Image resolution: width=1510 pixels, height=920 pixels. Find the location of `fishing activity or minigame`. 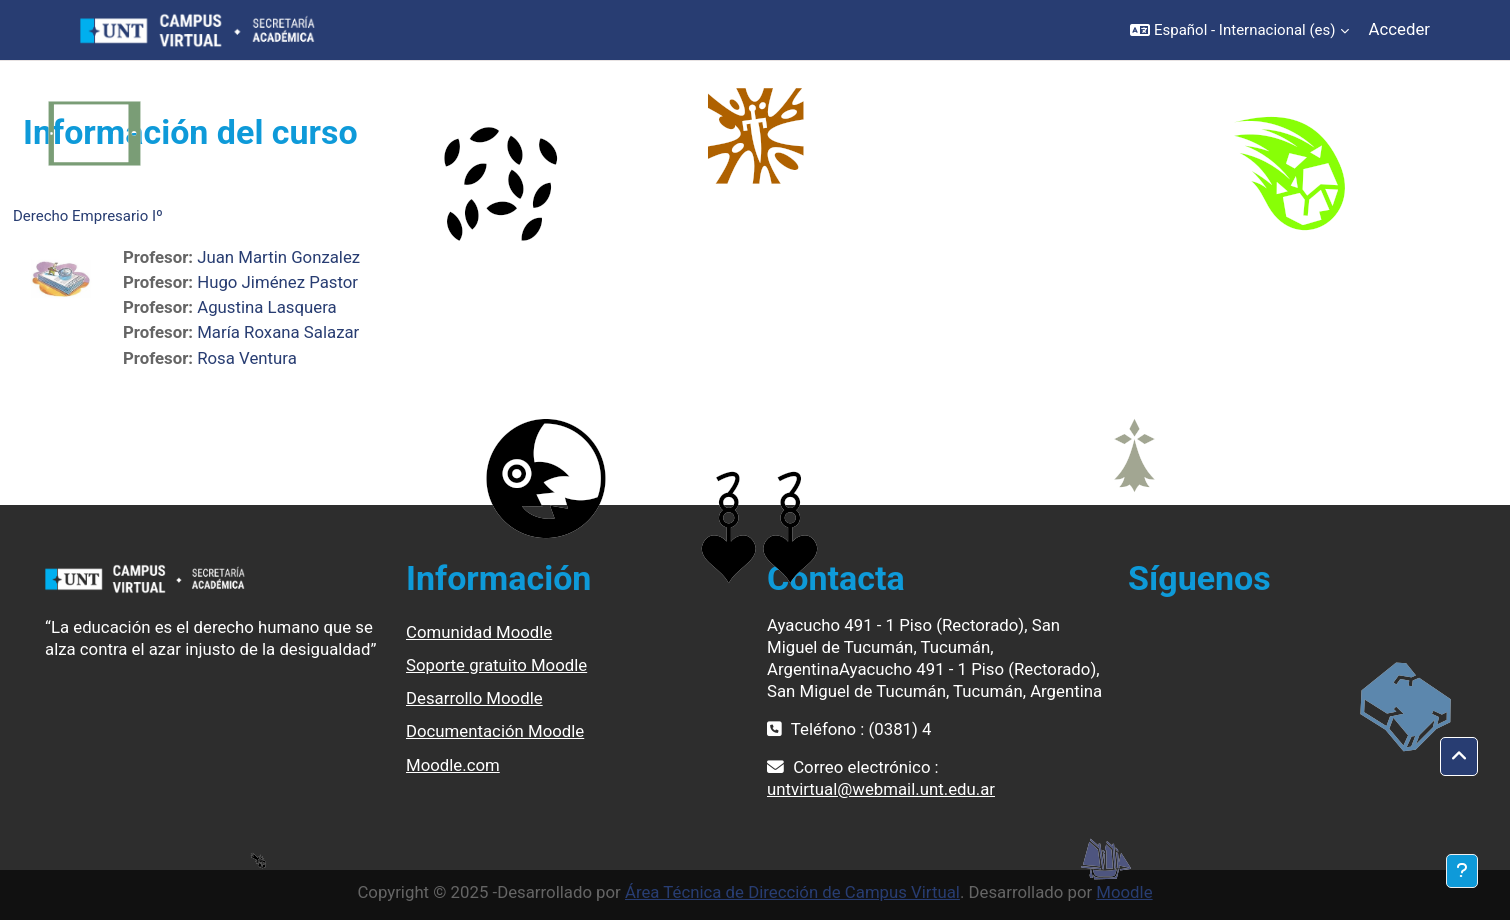

fishing activity or minigame is located at coordinates (1106, 859).